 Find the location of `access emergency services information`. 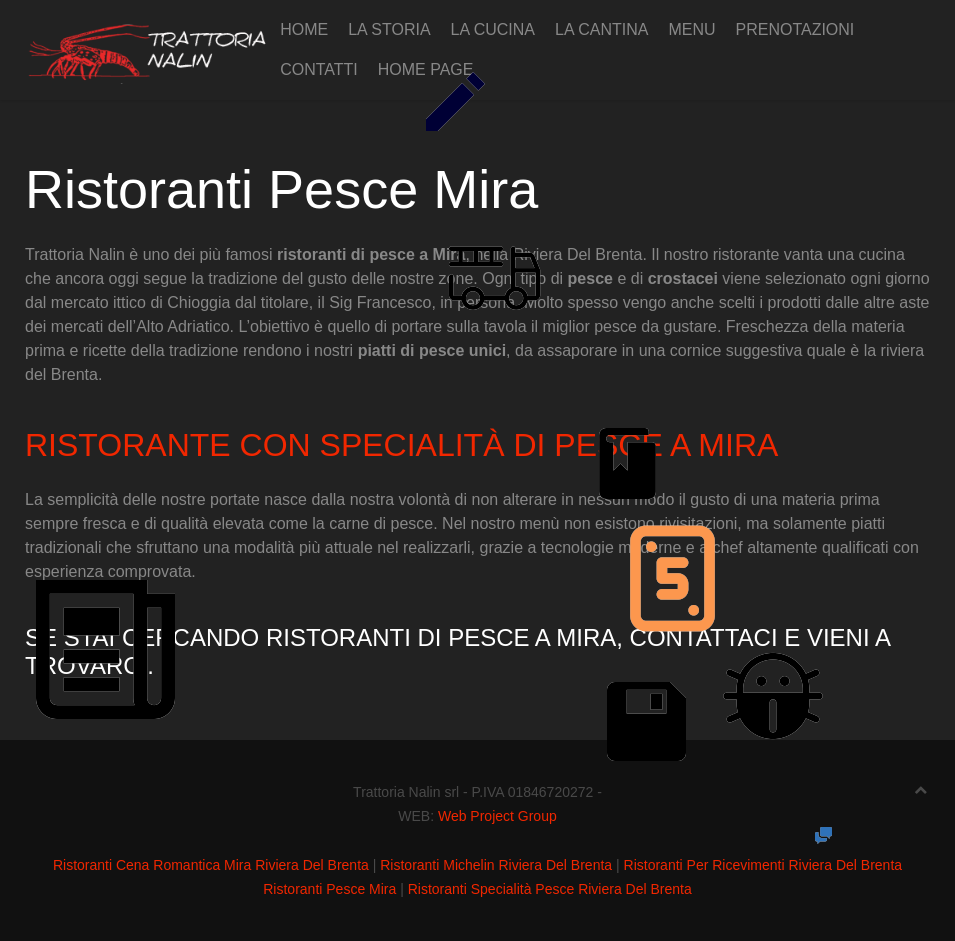

access emergency services information is located at coordinates (491, 273).